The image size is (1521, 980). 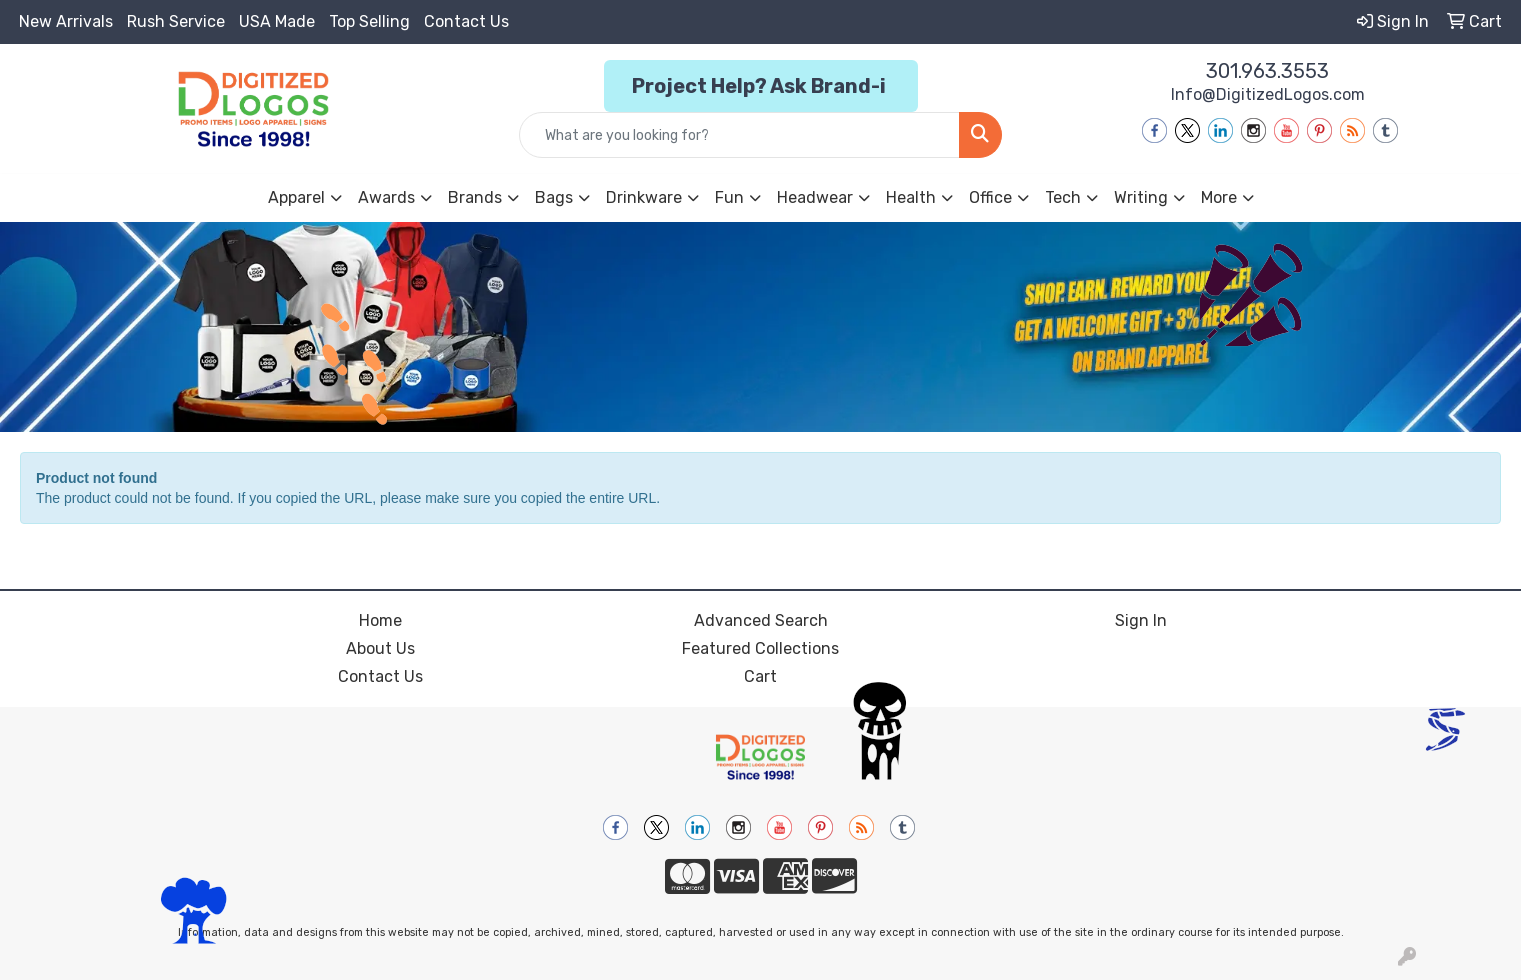 I want to click on select zat'nik'tel weapon in game inventory, so click(x=1445, y=729).